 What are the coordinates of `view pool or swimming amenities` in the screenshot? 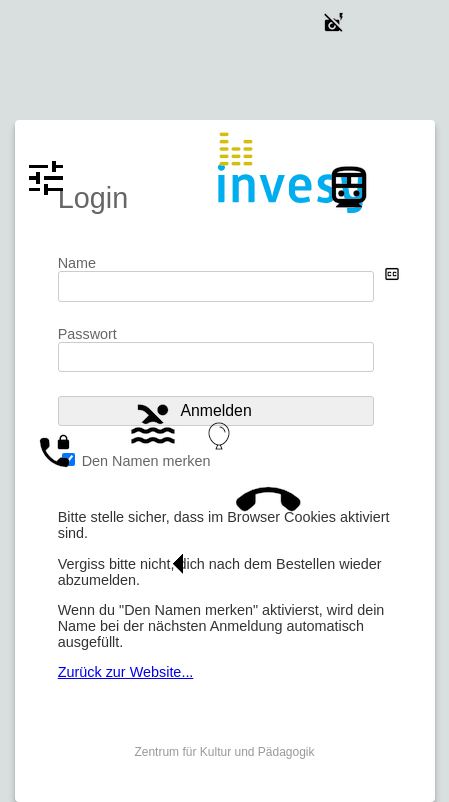 It's located at (153, 424).